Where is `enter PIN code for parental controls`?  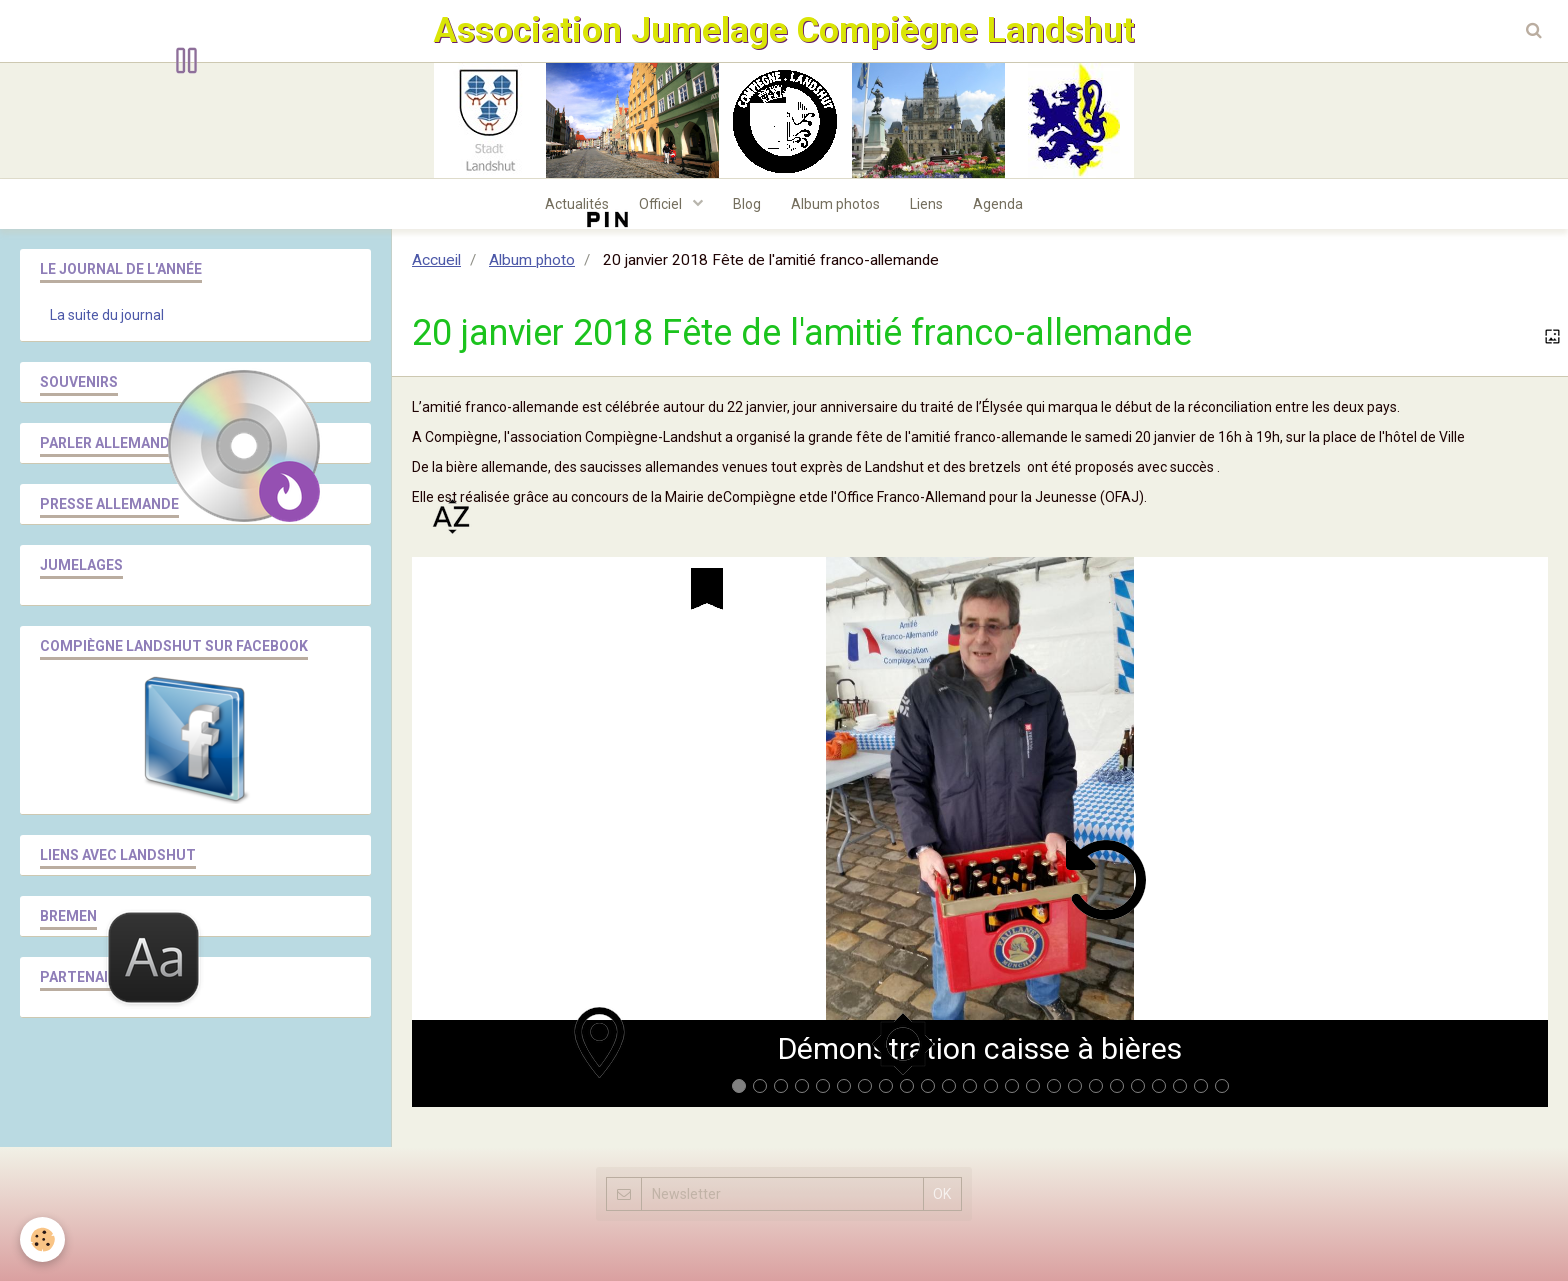 enter PIN code for parental controls is located at coordinates (607, 219).